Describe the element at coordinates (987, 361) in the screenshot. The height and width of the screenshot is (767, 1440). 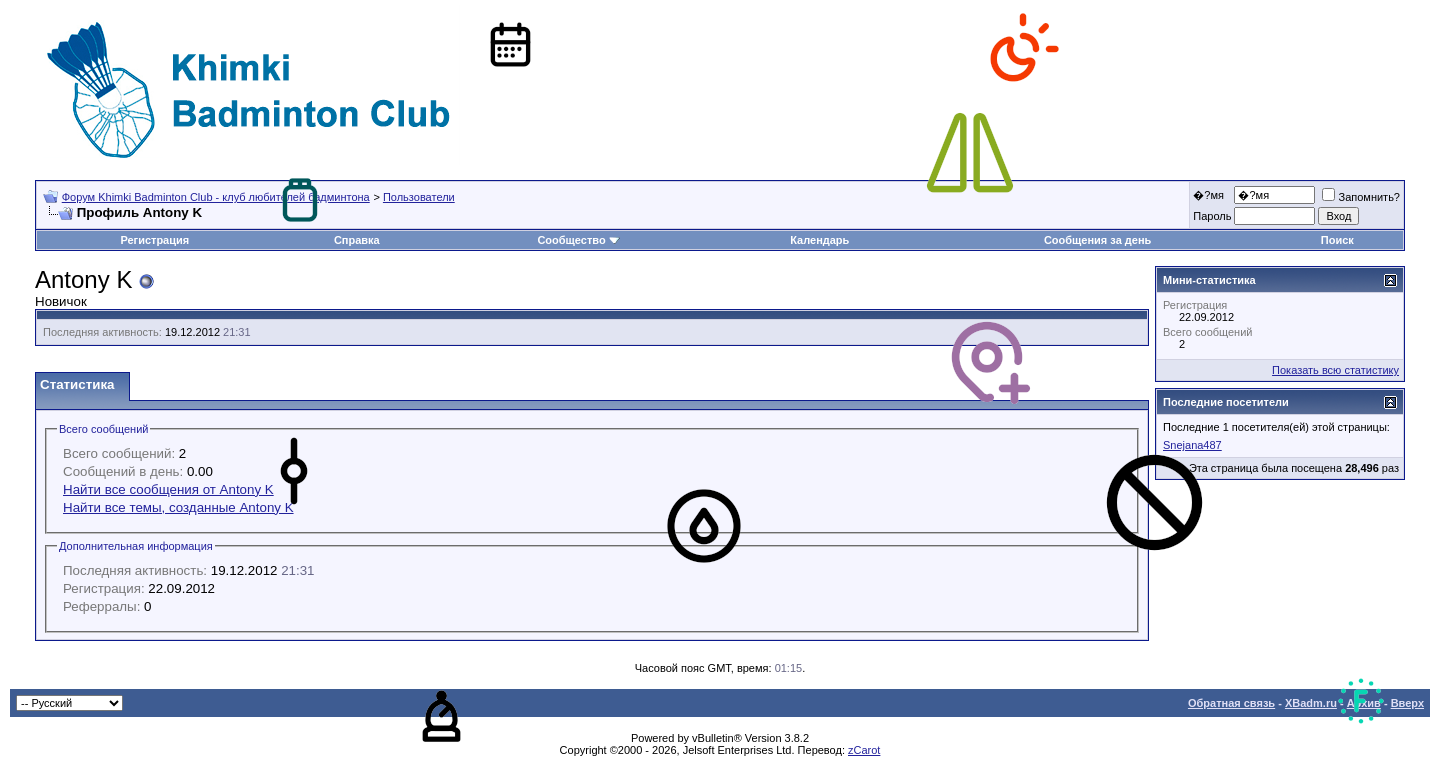
I see `add a new location pin` at that location.